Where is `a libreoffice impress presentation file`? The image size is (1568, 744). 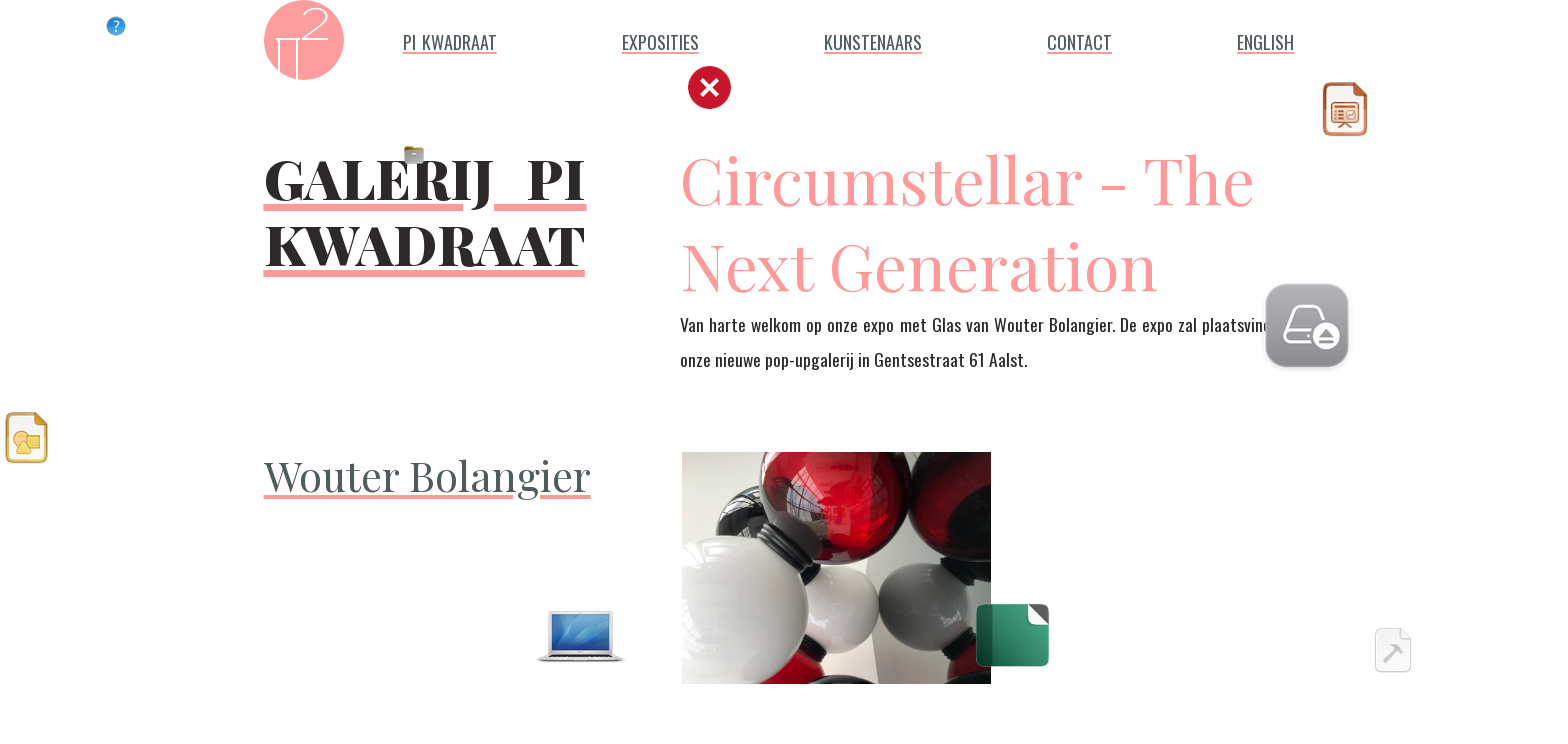 a libreoffice impress presentation file is located at coordinates (1345, 109).